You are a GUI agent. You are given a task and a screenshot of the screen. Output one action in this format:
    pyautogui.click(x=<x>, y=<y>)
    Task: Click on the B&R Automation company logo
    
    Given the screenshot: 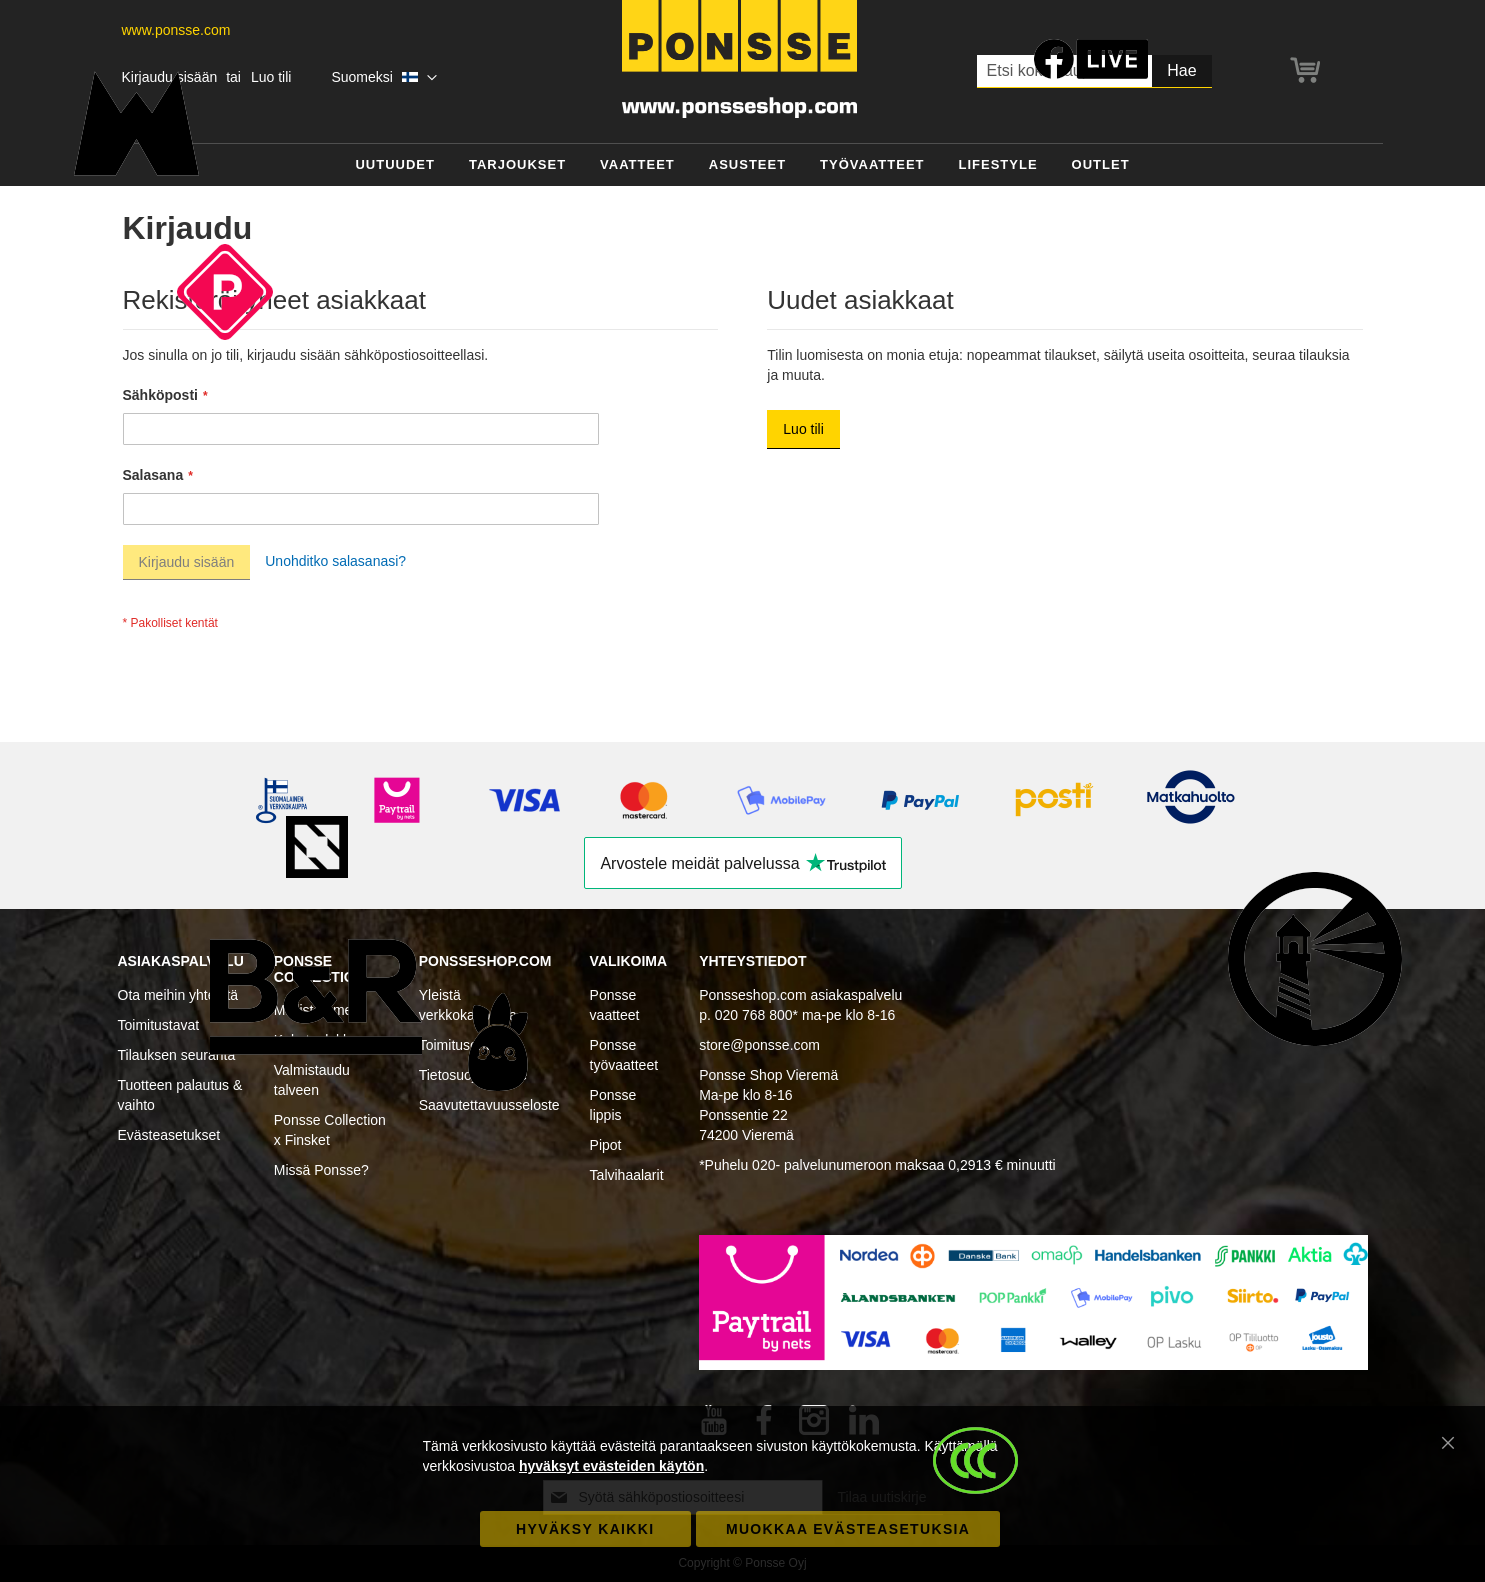 What is the action you would take?
    pyautogui.click(x=316, y=997)
    